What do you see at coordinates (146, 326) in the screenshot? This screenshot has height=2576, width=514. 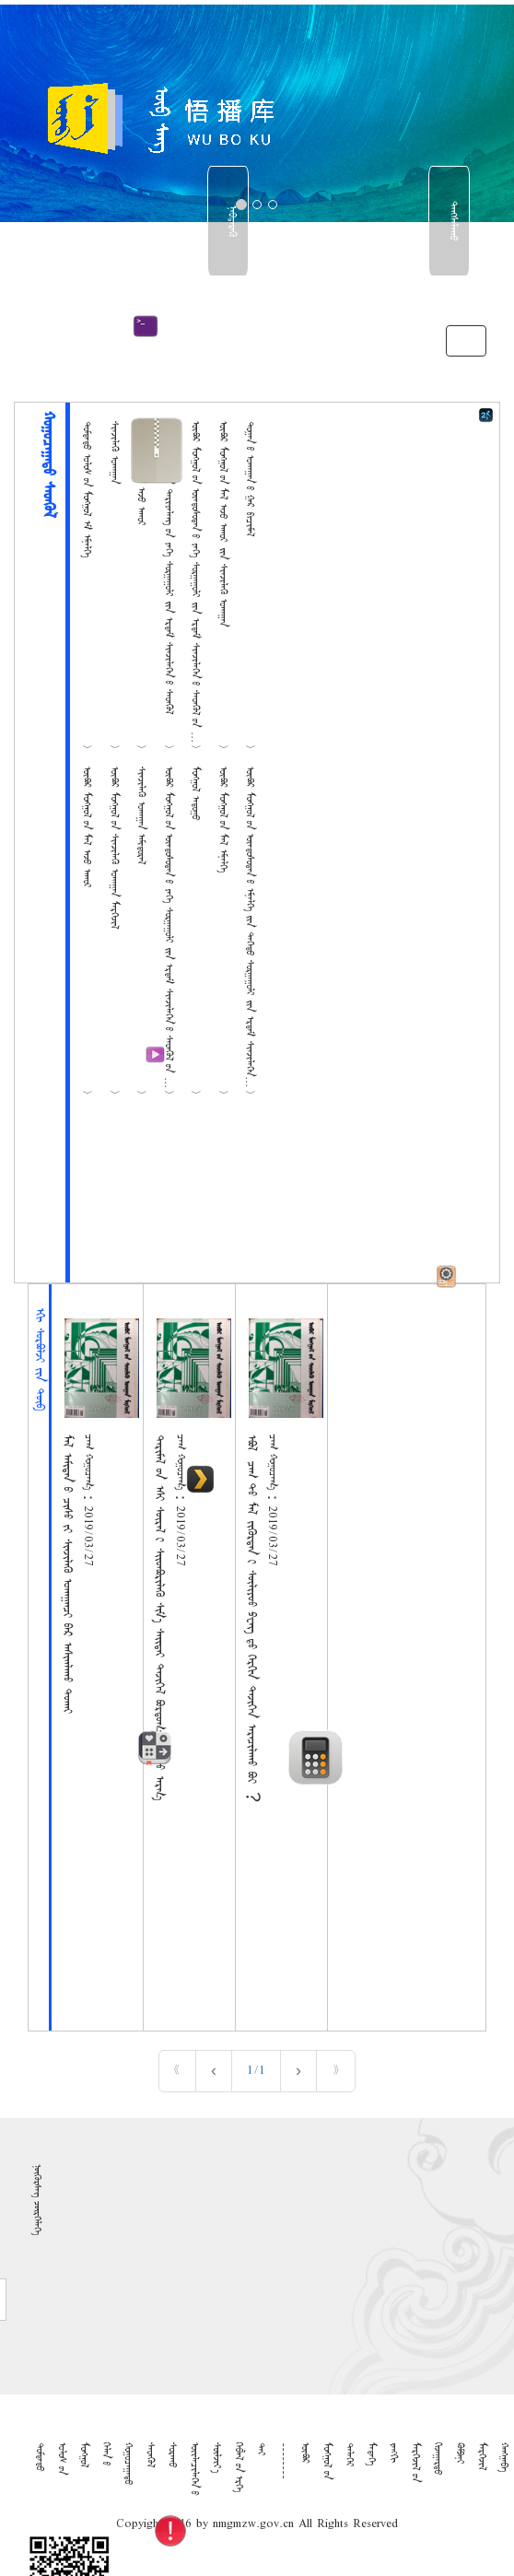 I see `open terminal with root/administrator privileges` at bounding box center [146, 326].